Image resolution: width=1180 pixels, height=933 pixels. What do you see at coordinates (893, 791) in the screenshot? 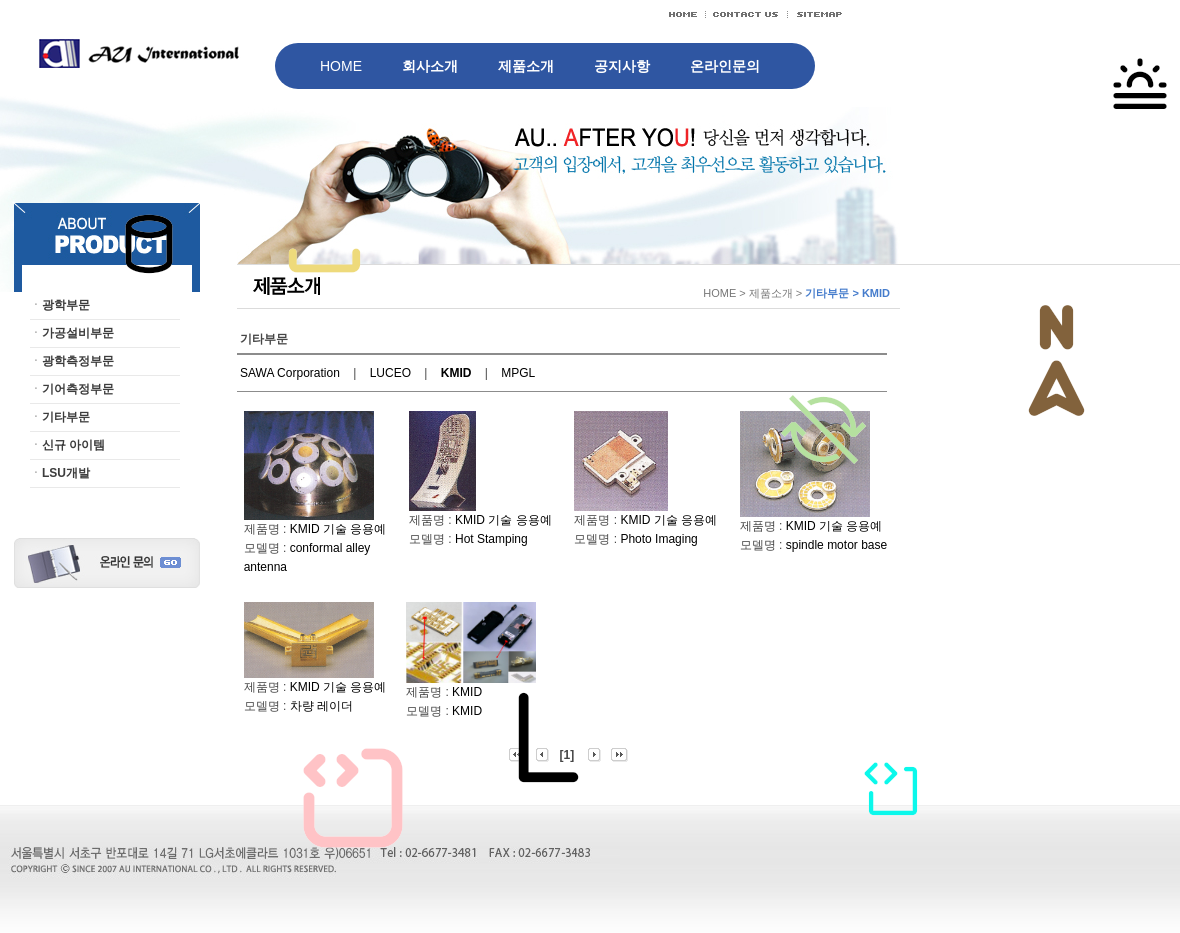
I see `insert a code block or snippet` at bounding box center [893, 791].